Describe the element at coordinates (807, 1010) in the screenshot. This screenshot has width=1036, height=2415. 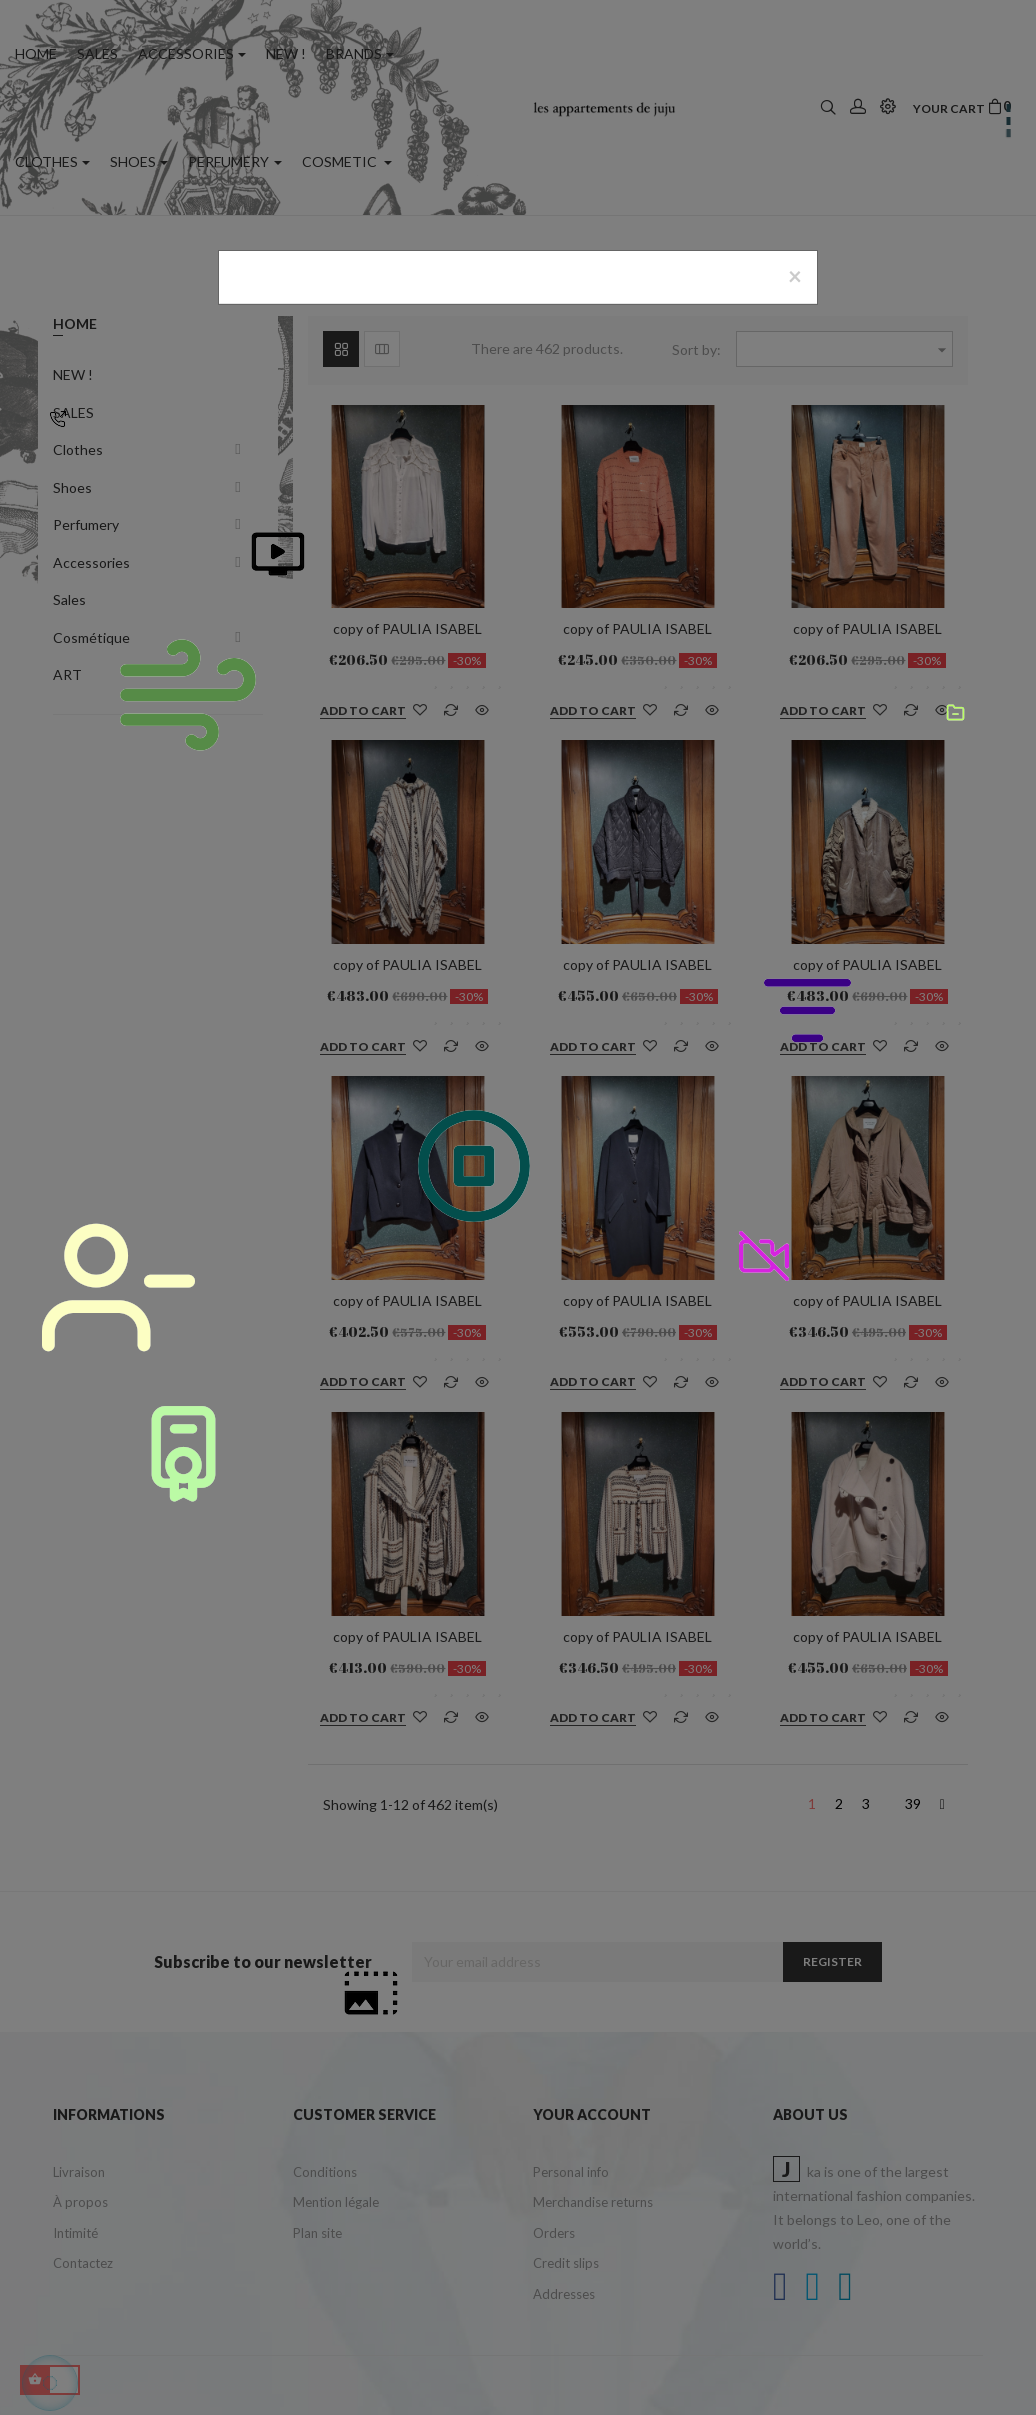
I see `filter or sort list items` at that location.